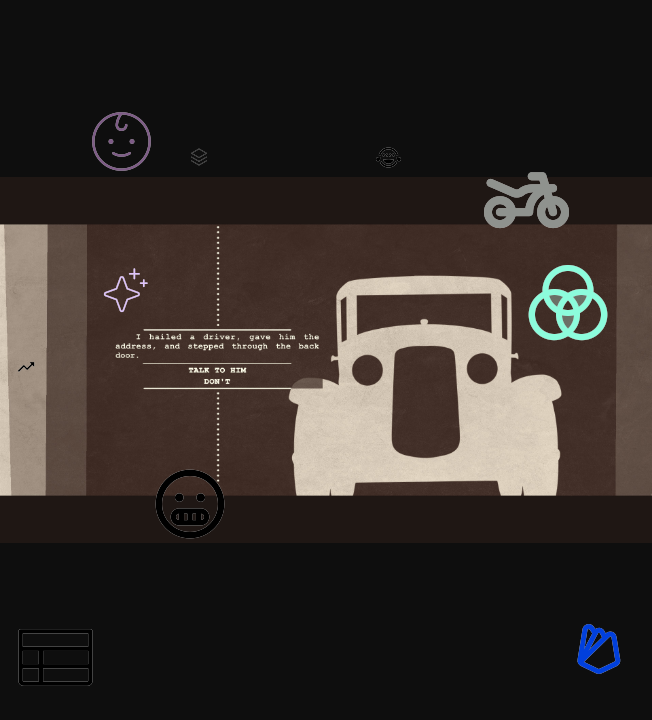  What do you see at coordinates (599, 649) in the screenshot?
I see `access firebase console or services` at bounding box center [599, 649].